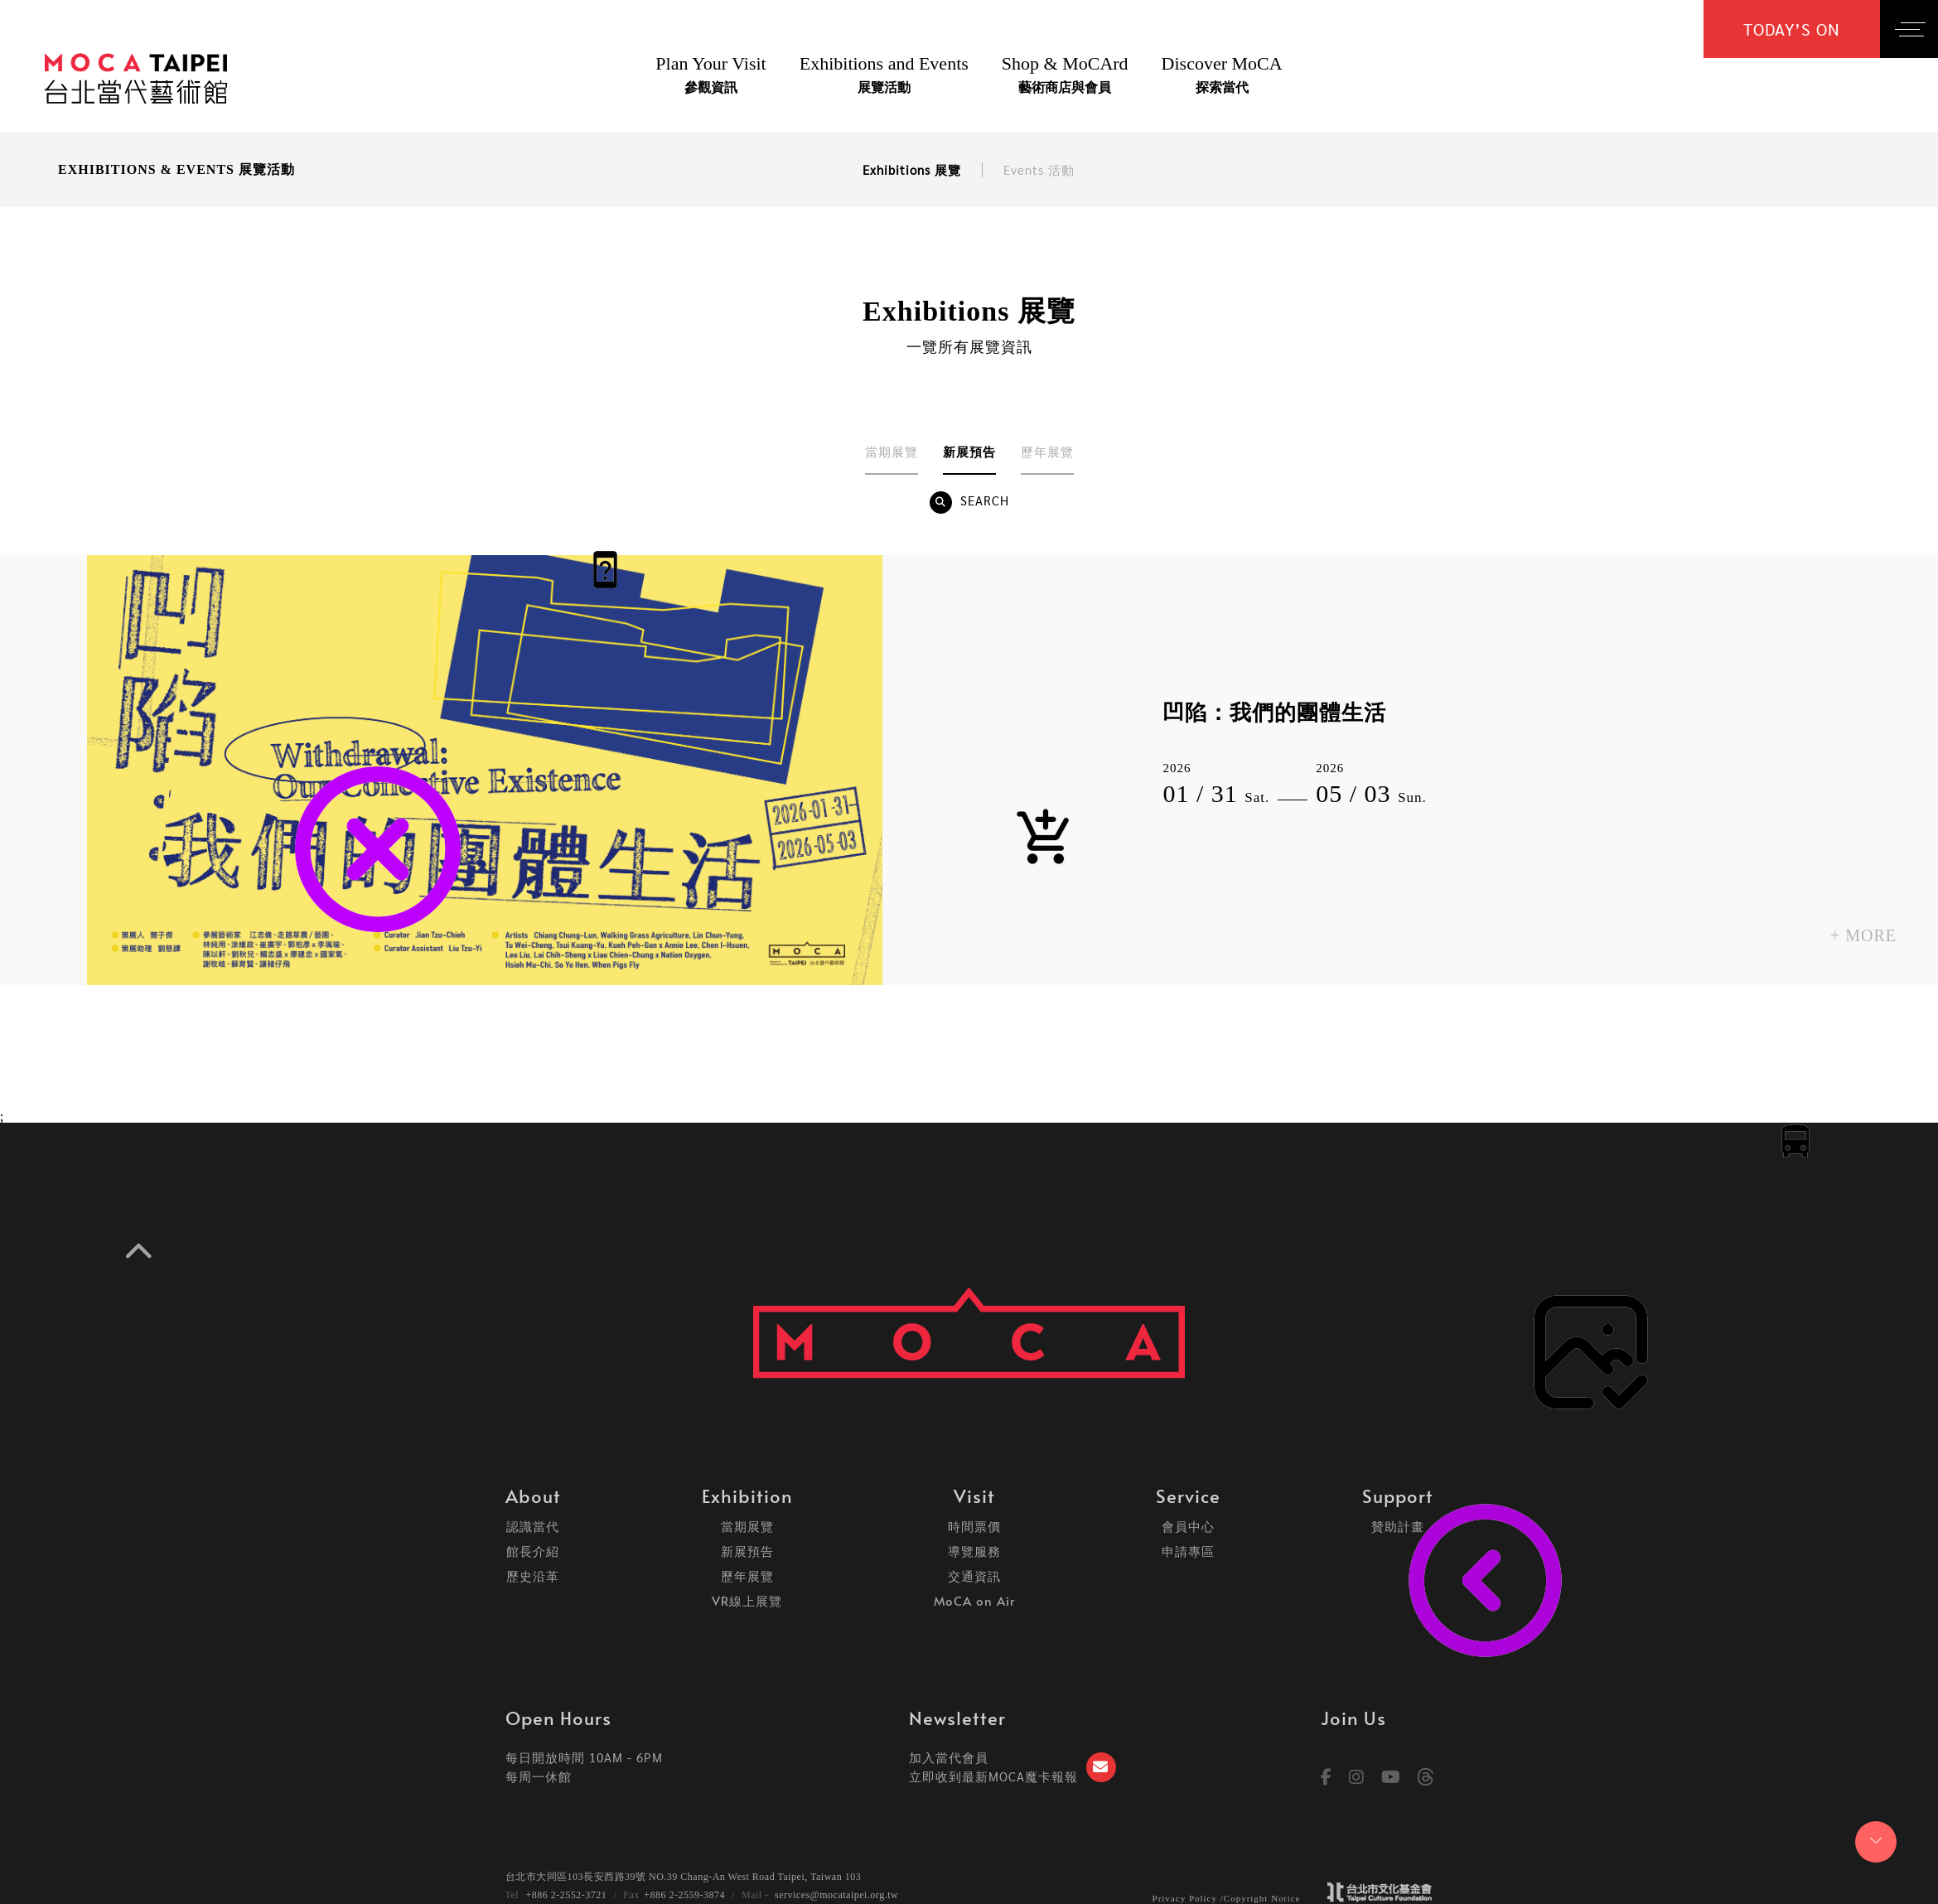  Describe the element at coordinates (1485, 1580) in the screenshot. I see `go back to the previous screen` at that location.